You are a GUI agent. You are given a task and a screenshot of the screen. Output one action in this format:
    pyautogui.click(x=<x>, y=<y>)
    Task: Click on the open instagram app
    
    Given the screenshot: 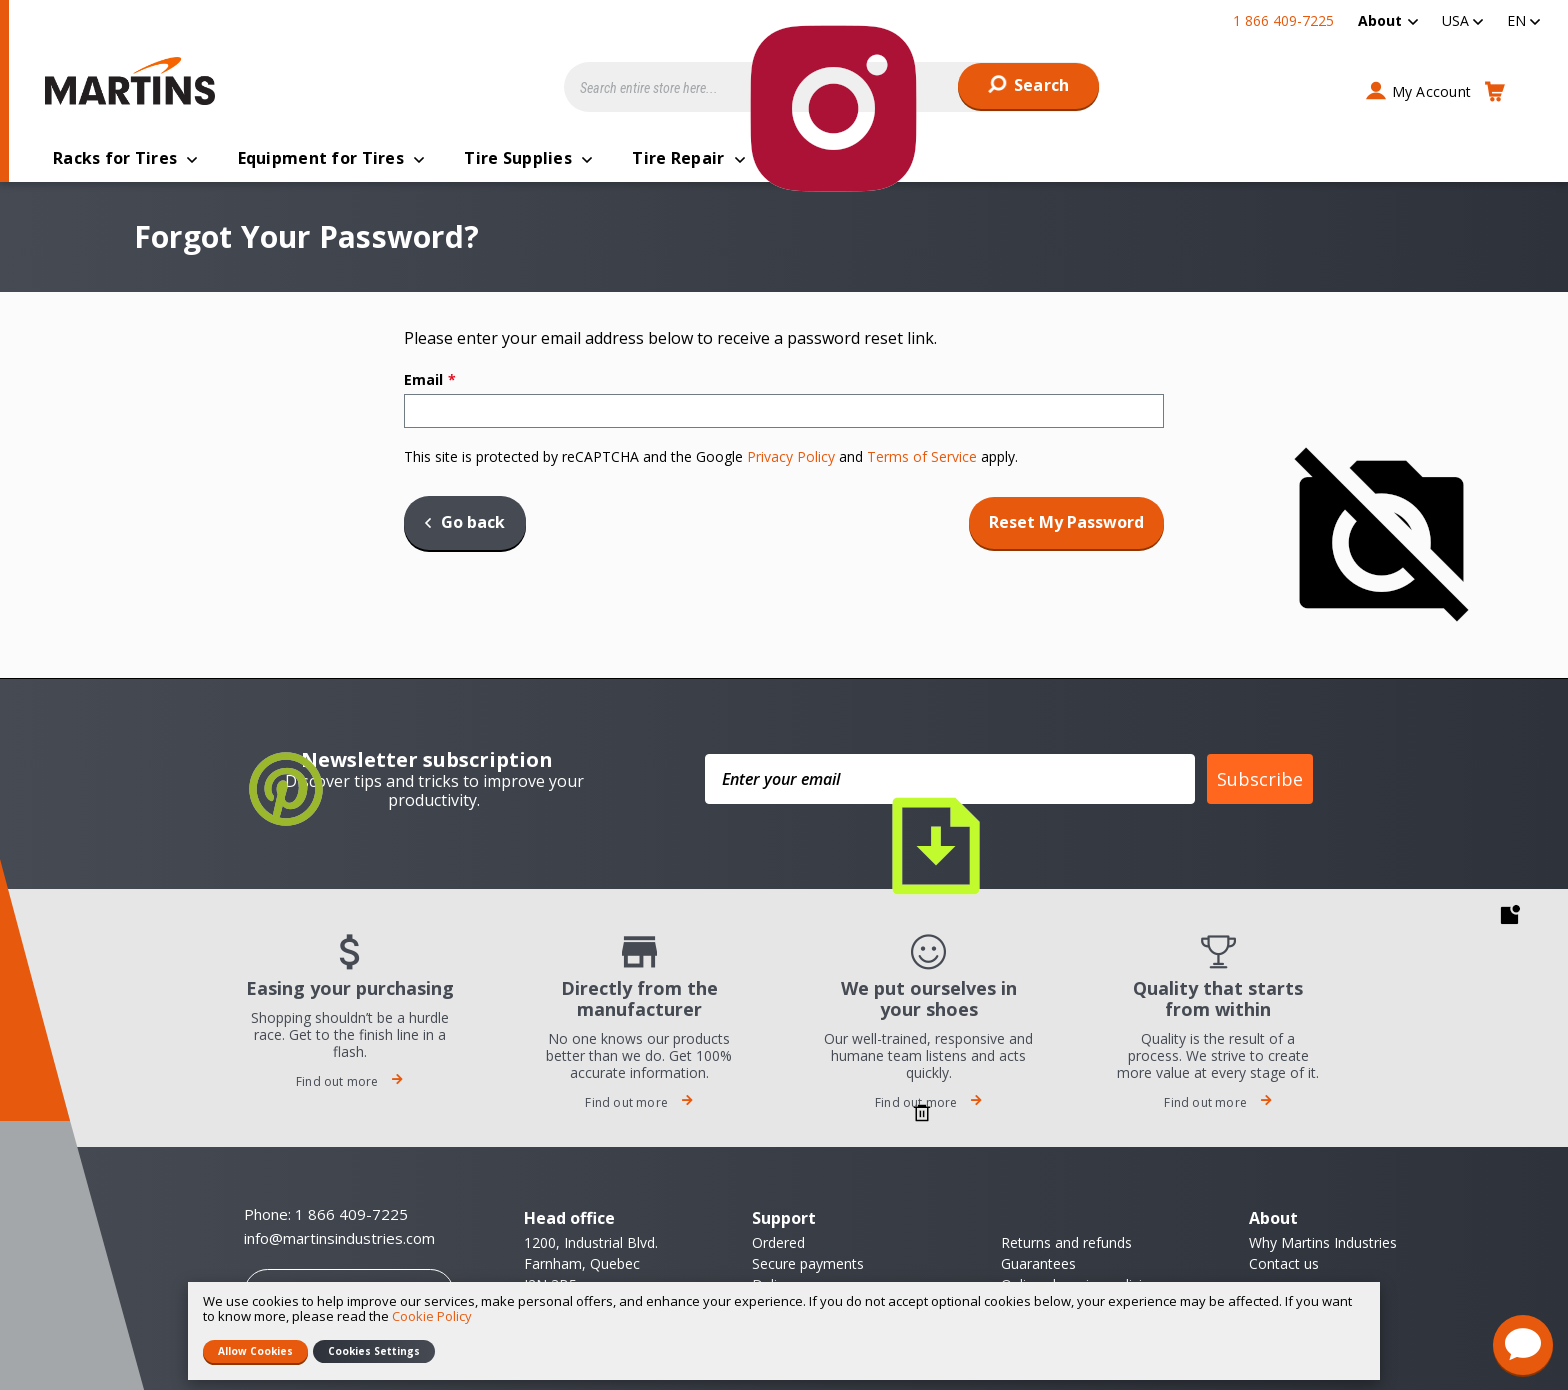 What is the action you would take?
    pyautogui.click(x=833, y=108)
    